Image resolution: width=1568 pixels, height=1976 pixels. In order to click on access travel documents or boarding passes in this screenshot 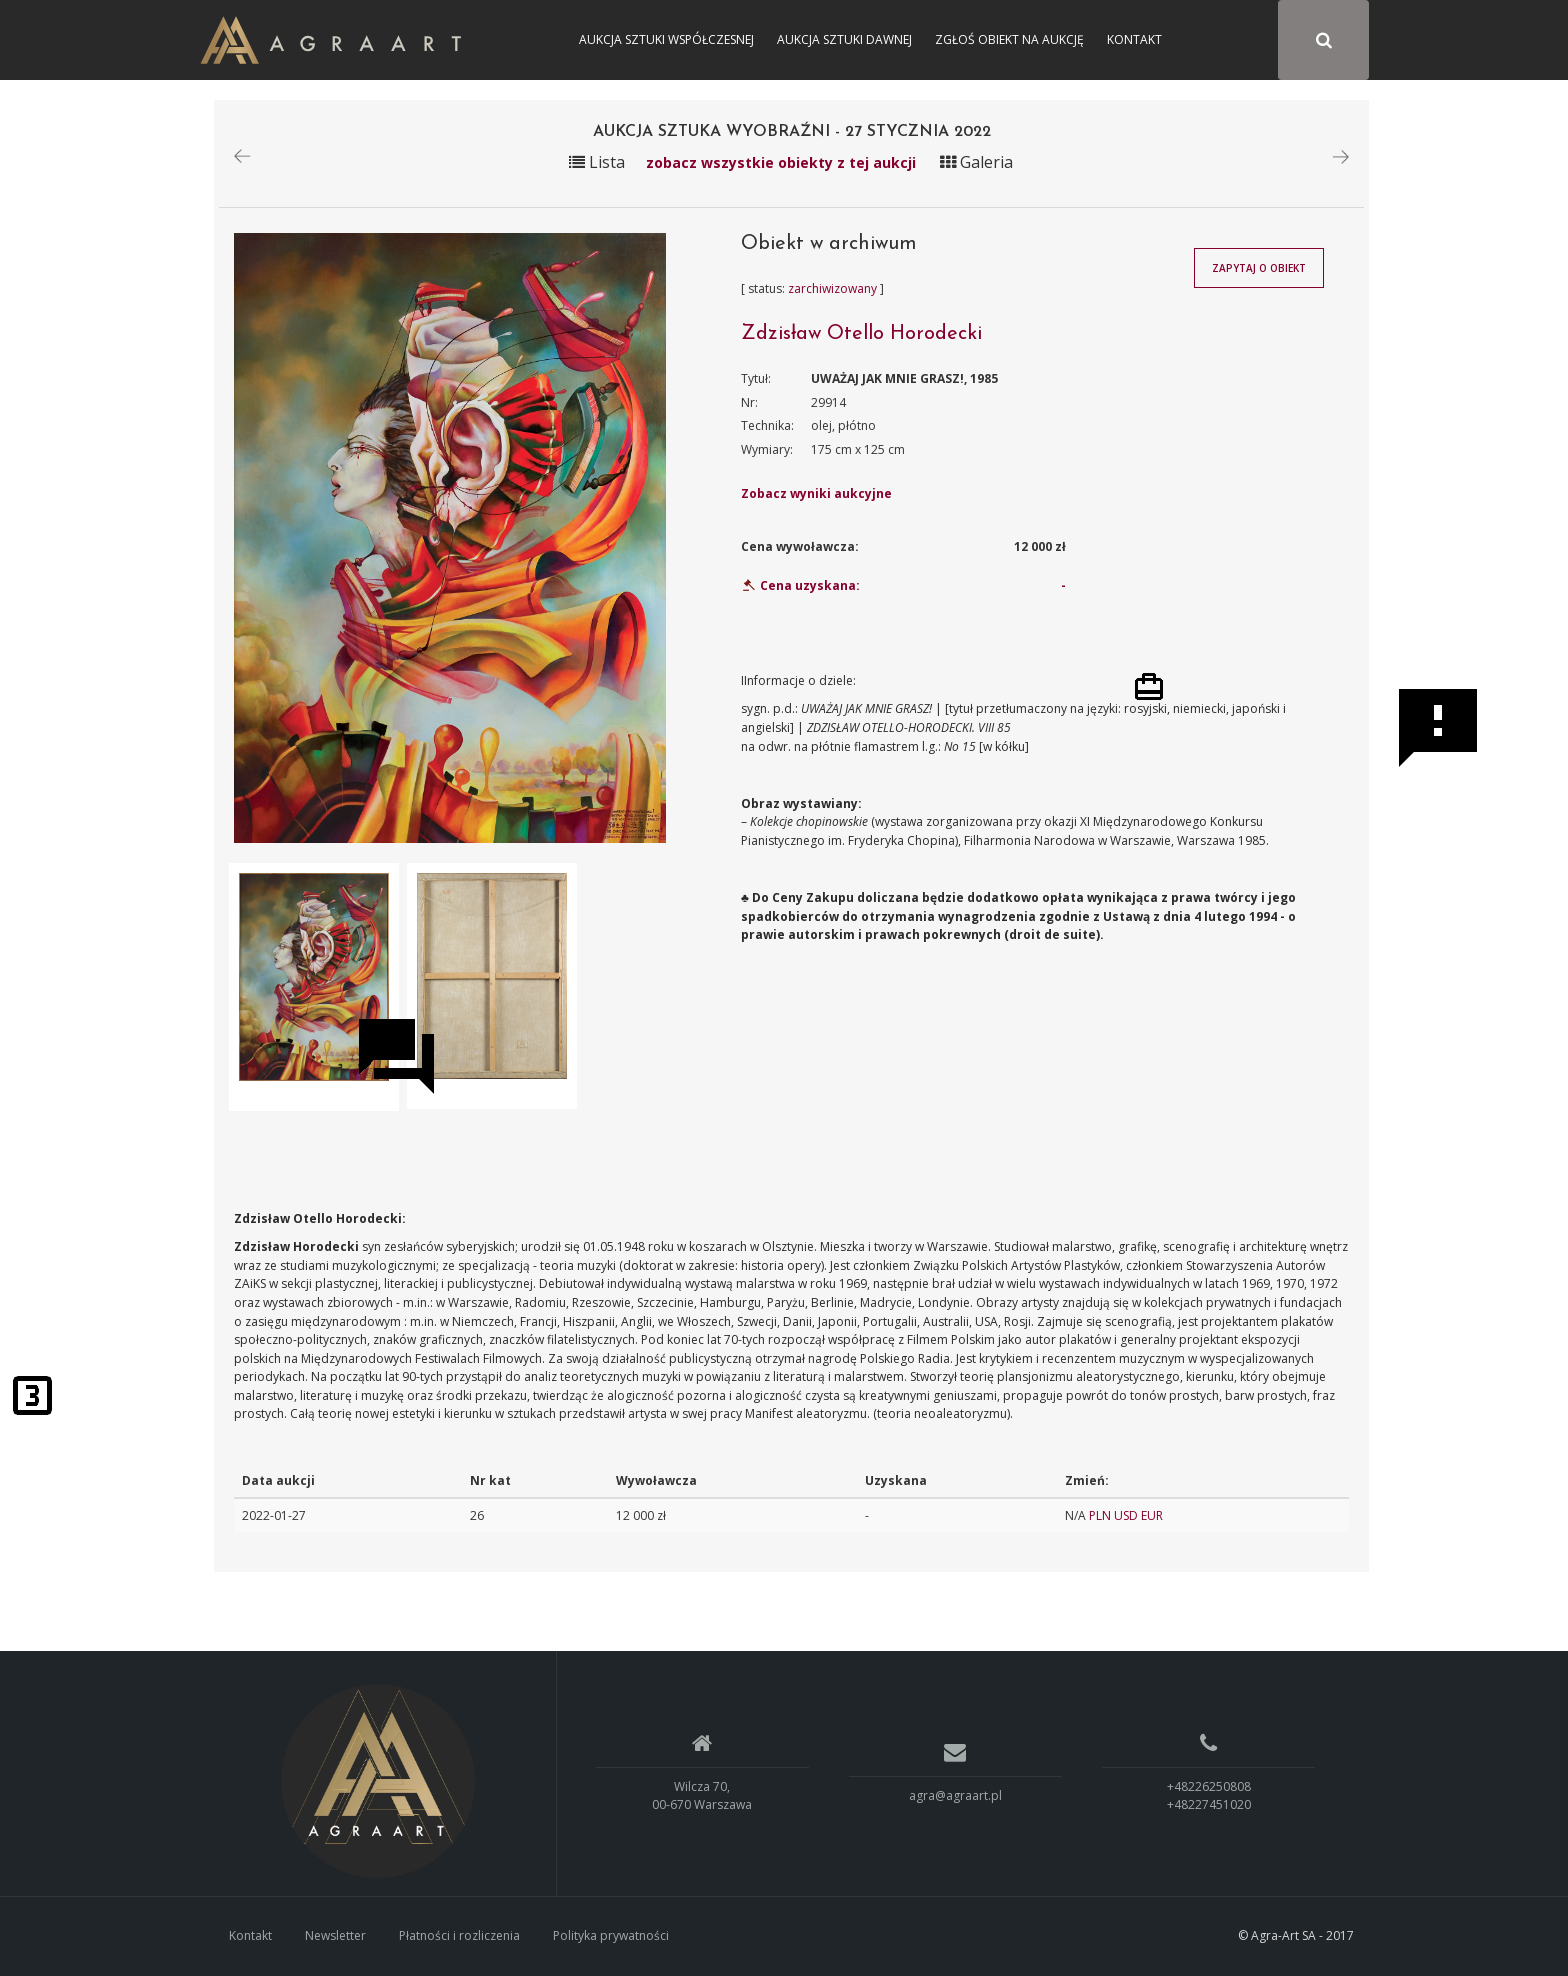, I will do `click(1149, 687)`.